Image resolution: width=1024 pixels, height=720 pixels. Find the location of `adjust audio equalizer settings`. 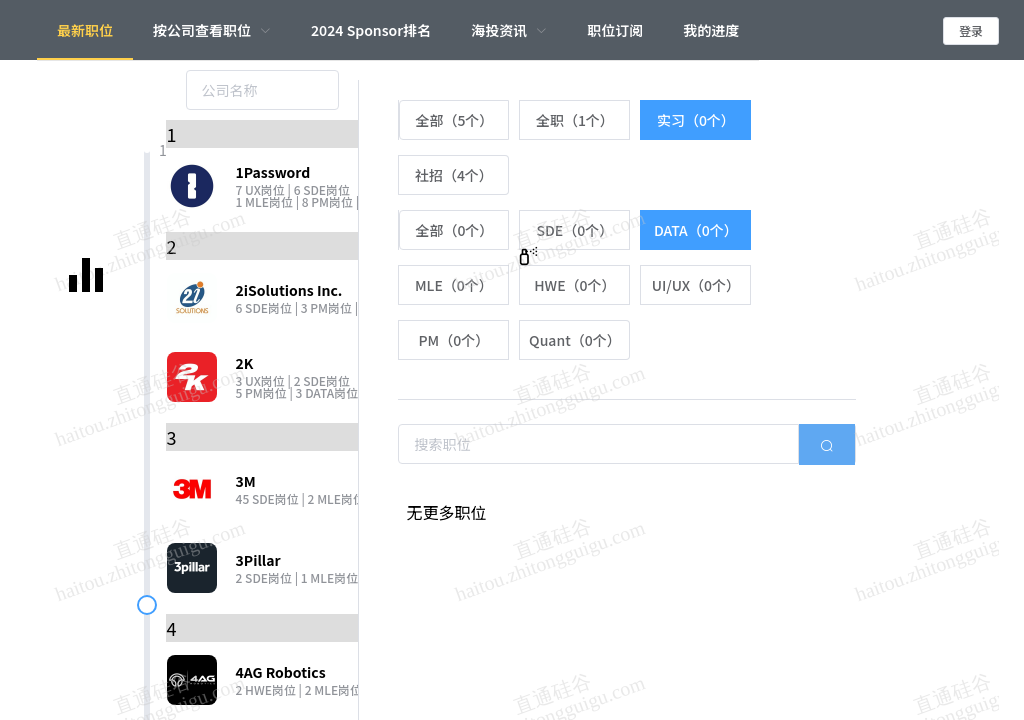

adjust audio equalizer settings is located at coordinates (86, 275).